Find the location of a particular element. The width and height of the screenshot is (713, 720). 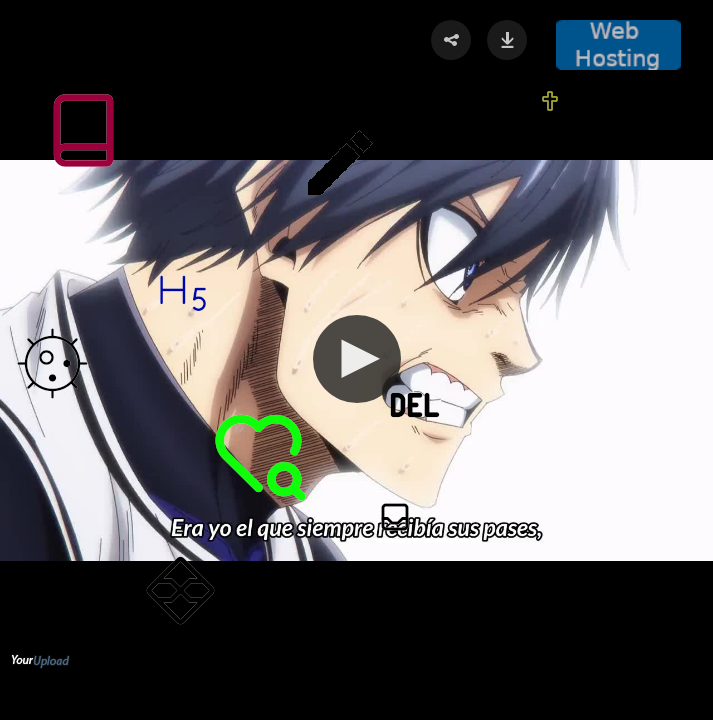

edit or modify content is located at coordinates (339, 163).